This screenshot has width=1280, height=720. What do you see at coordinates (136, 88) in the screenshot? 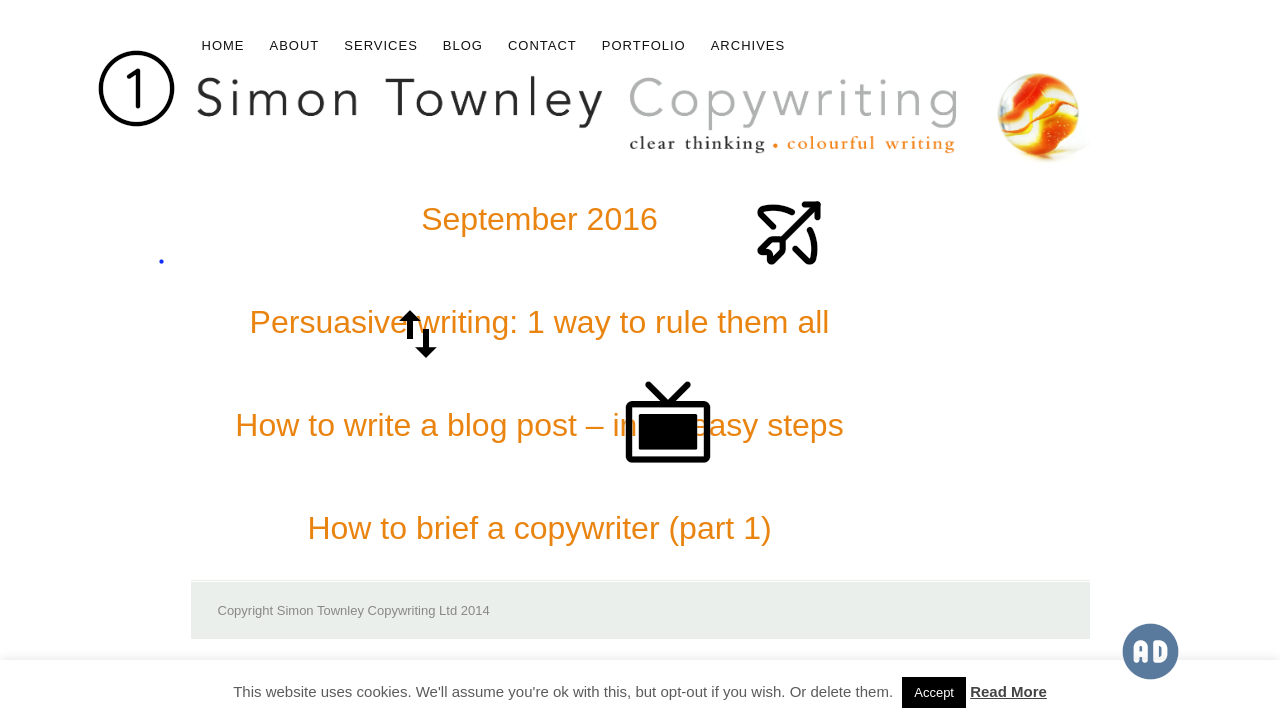
I see `indicates the first step in a process or sequence` at bounding box center [136, 88].